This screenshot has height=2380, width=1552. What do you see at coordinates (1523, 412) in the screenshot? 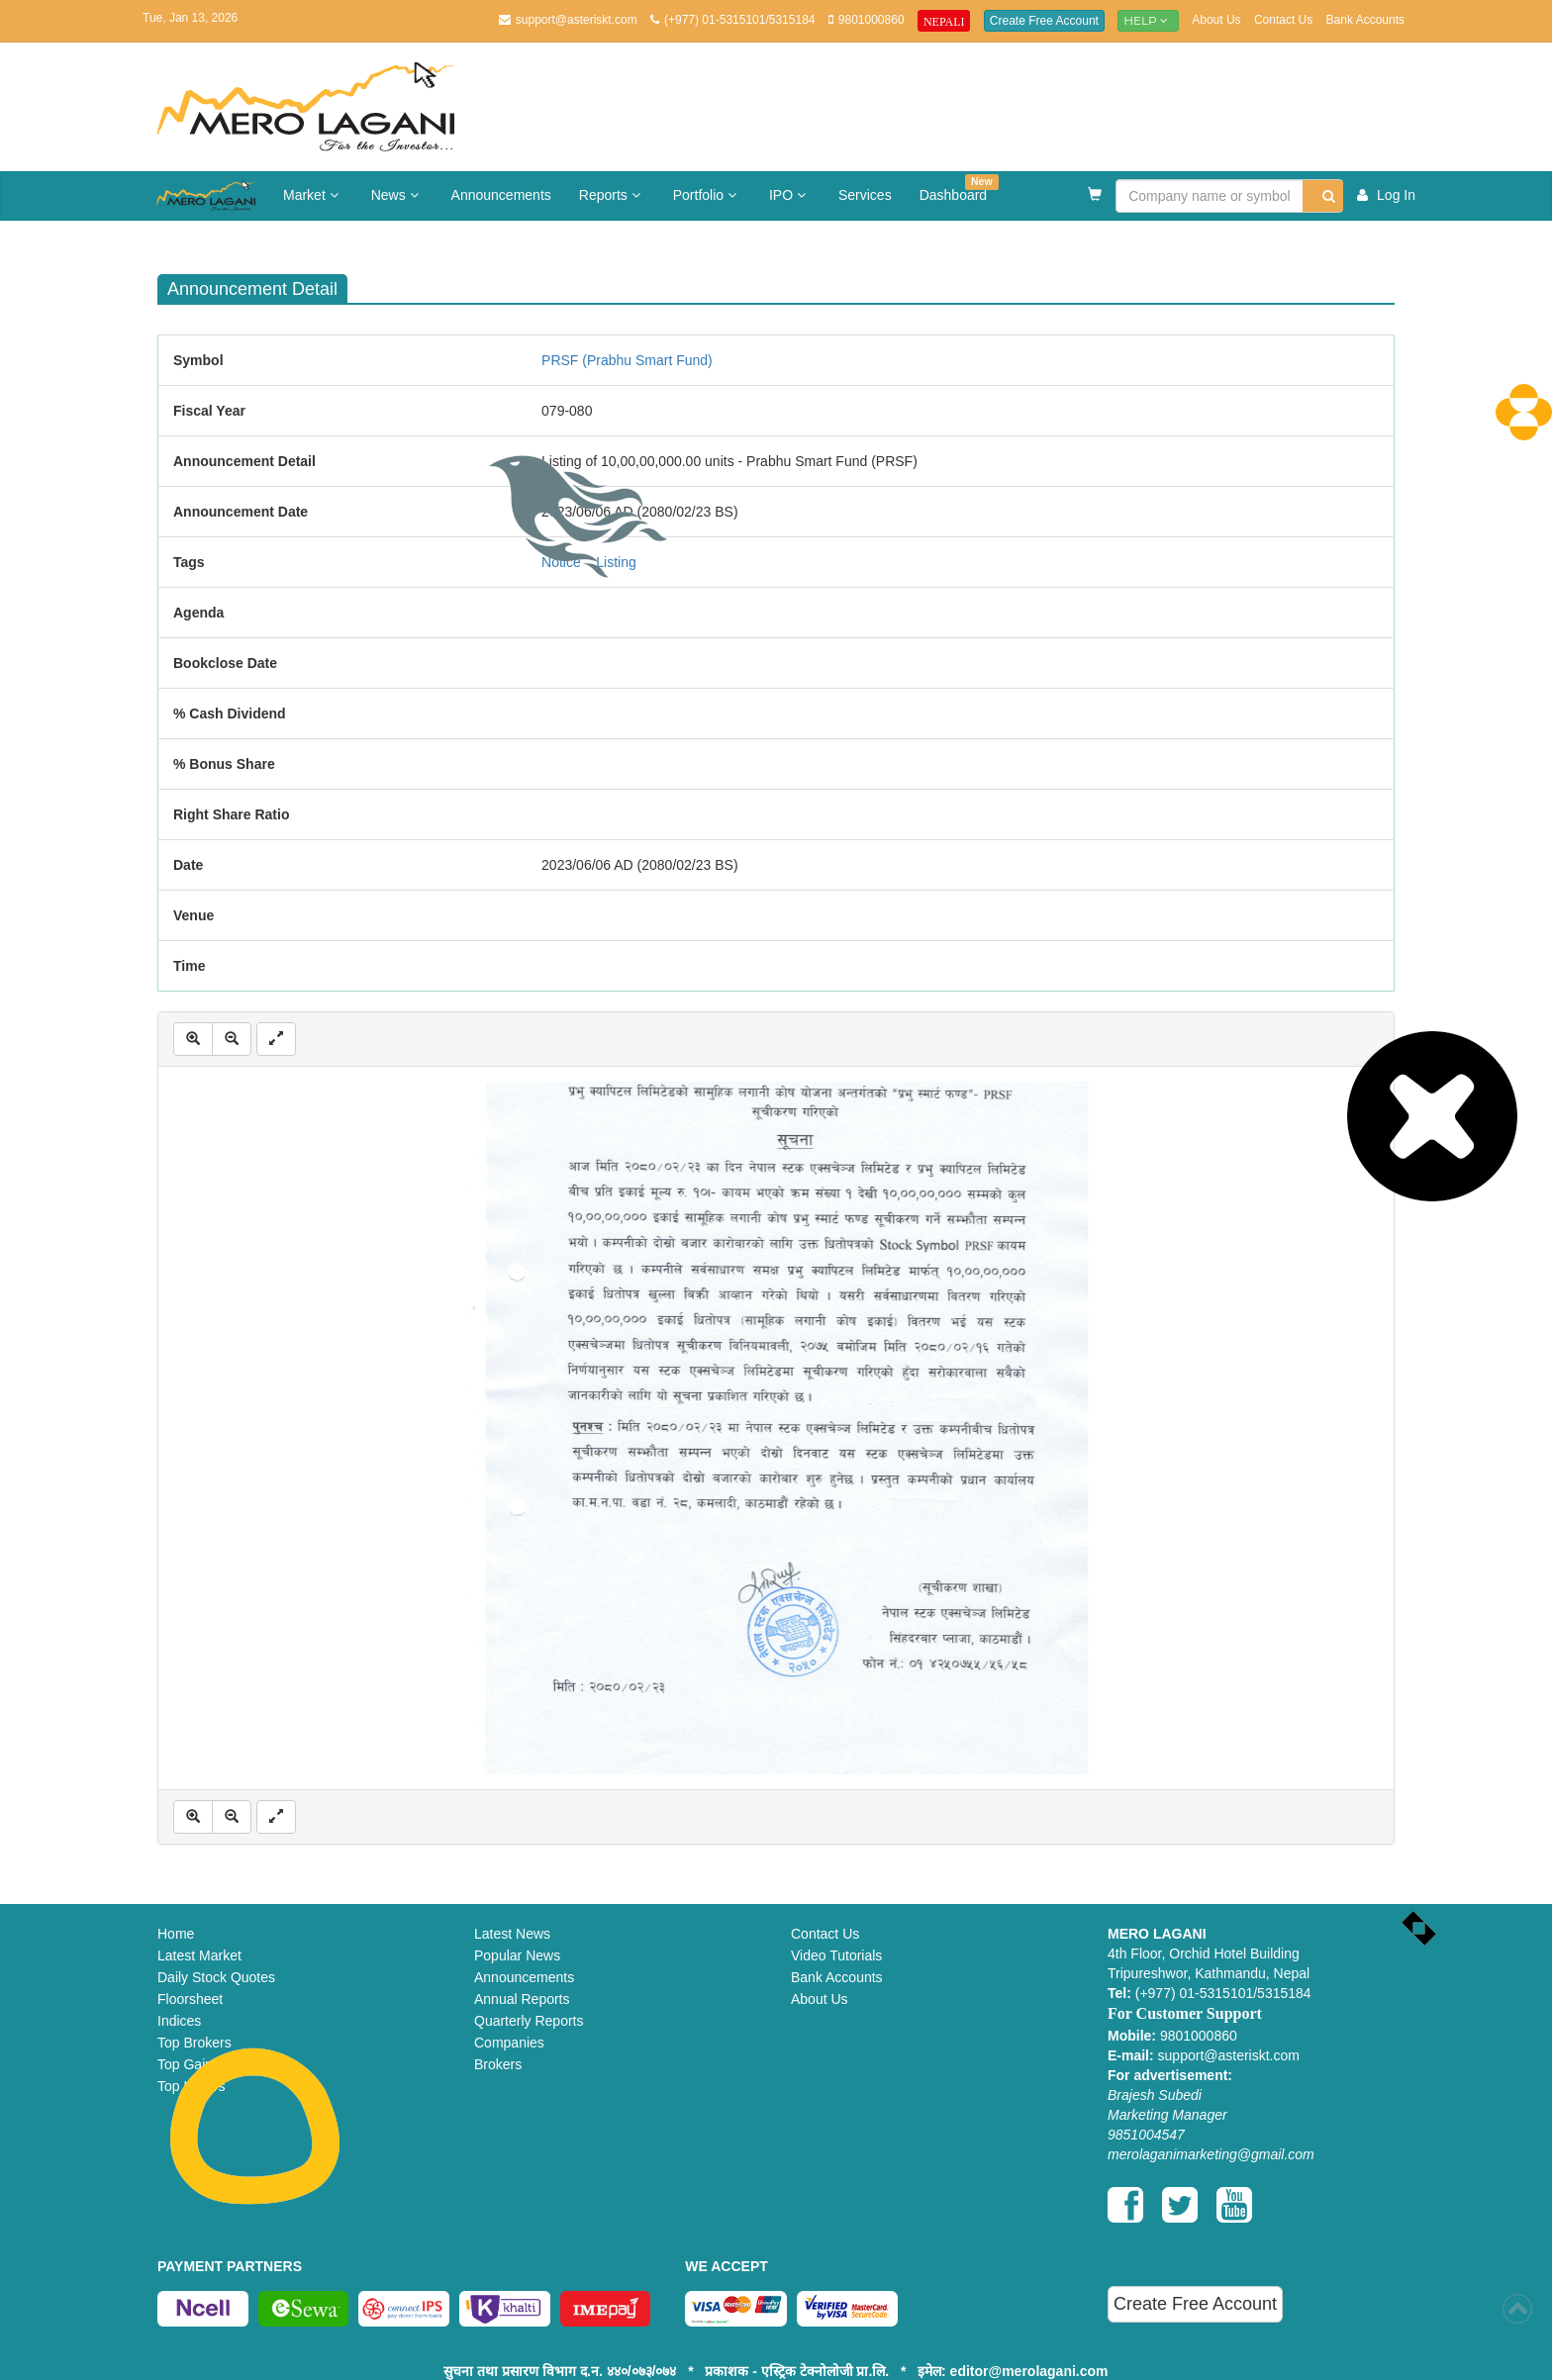
I see `Merck pharmaceutical company logo` at bounding box center [1523, 412].